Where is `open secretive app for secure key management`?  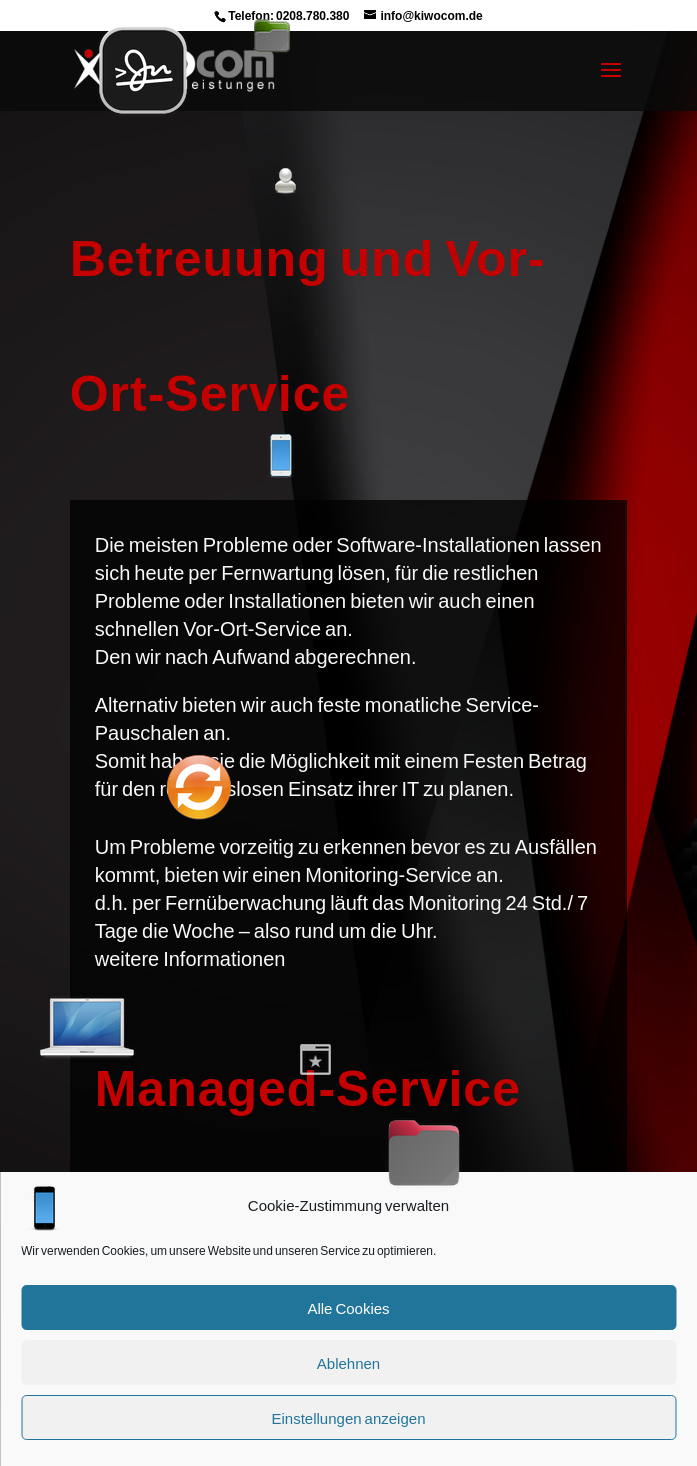 open secretive app for secure key management is located at coordinates (143, 70).